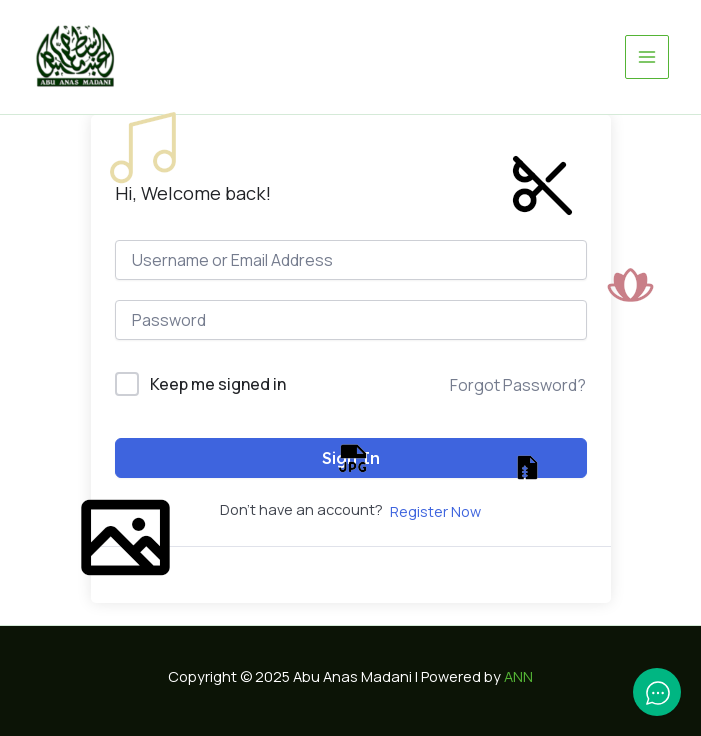 This screenshot has width=701, height=736. I want to click on access music or audio player, so click(147, 149).